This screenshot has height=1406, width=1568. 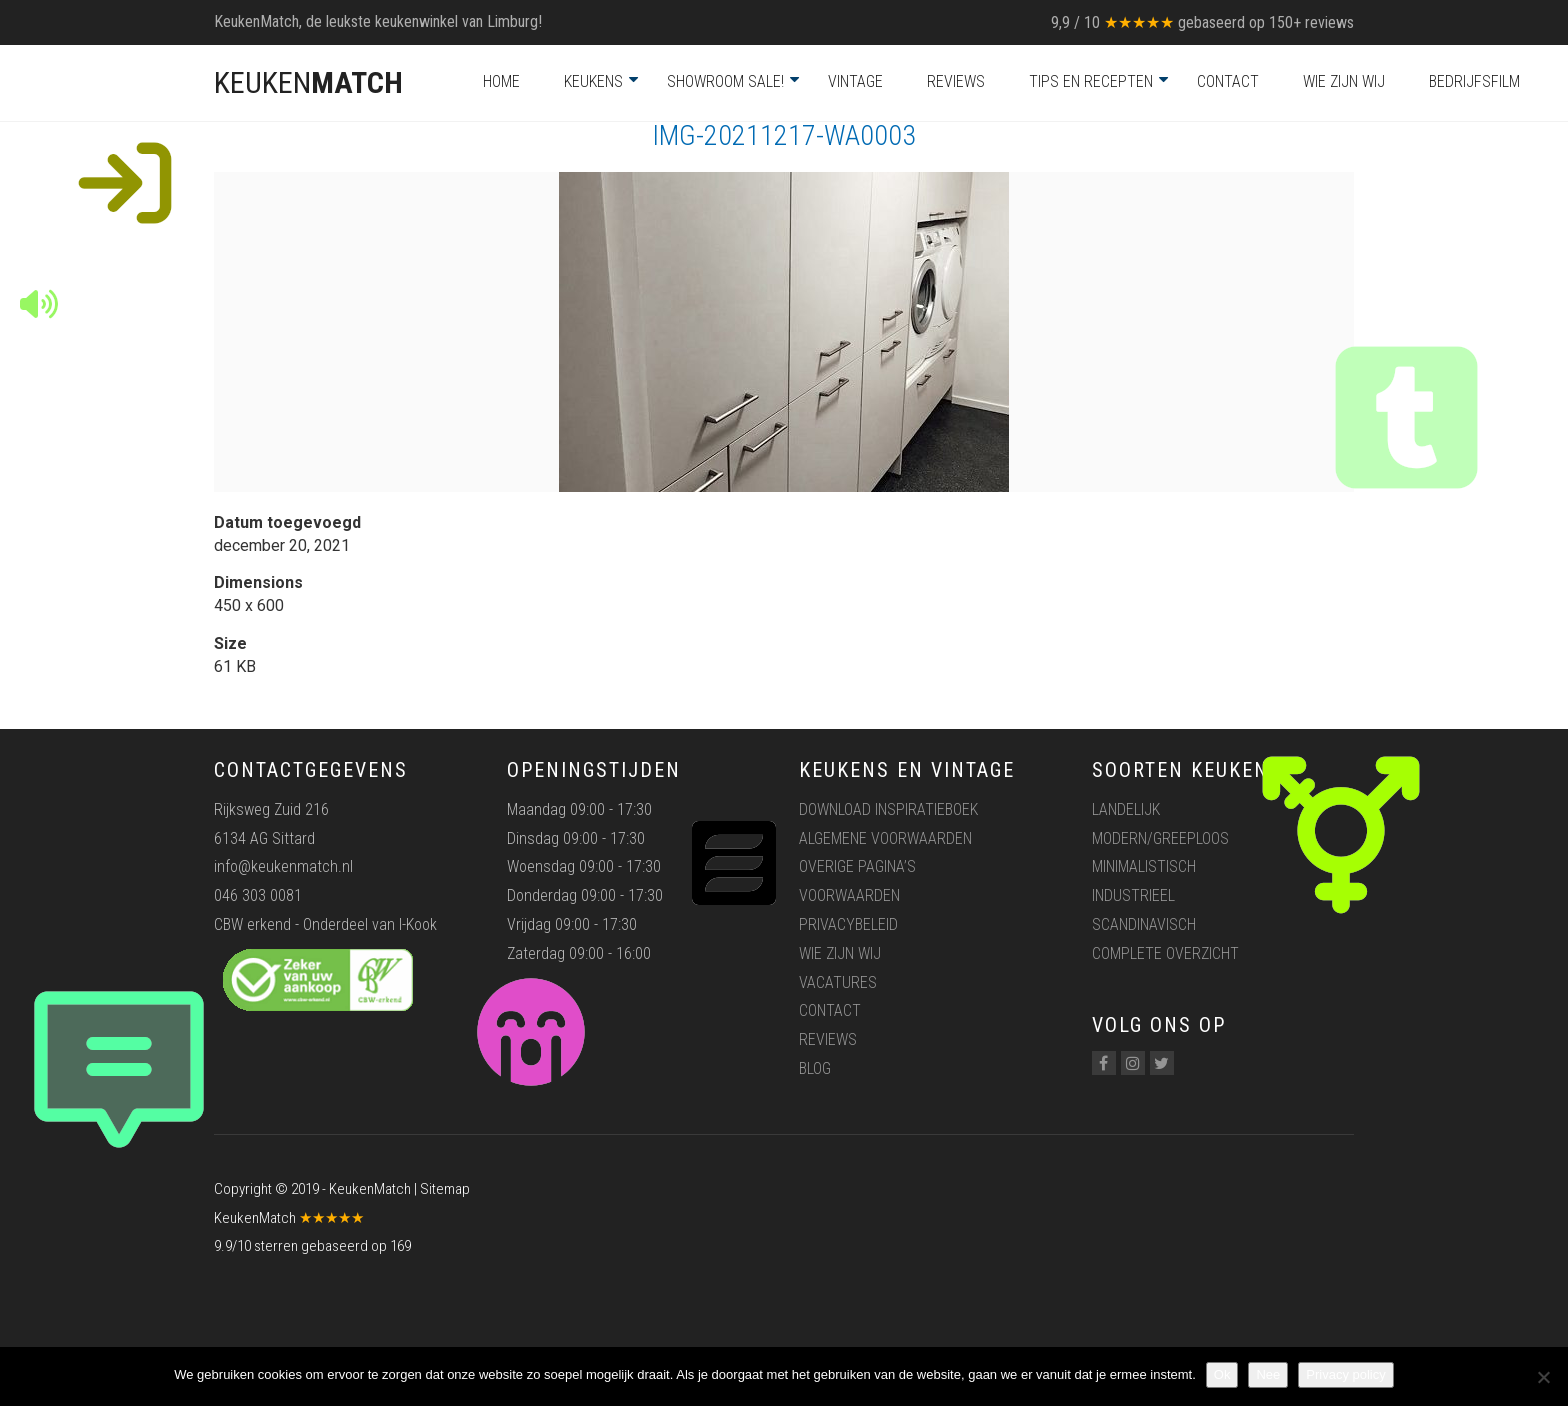 I want to click on indicates transgender identity or gender diversity, so click(x=1341, y=835).